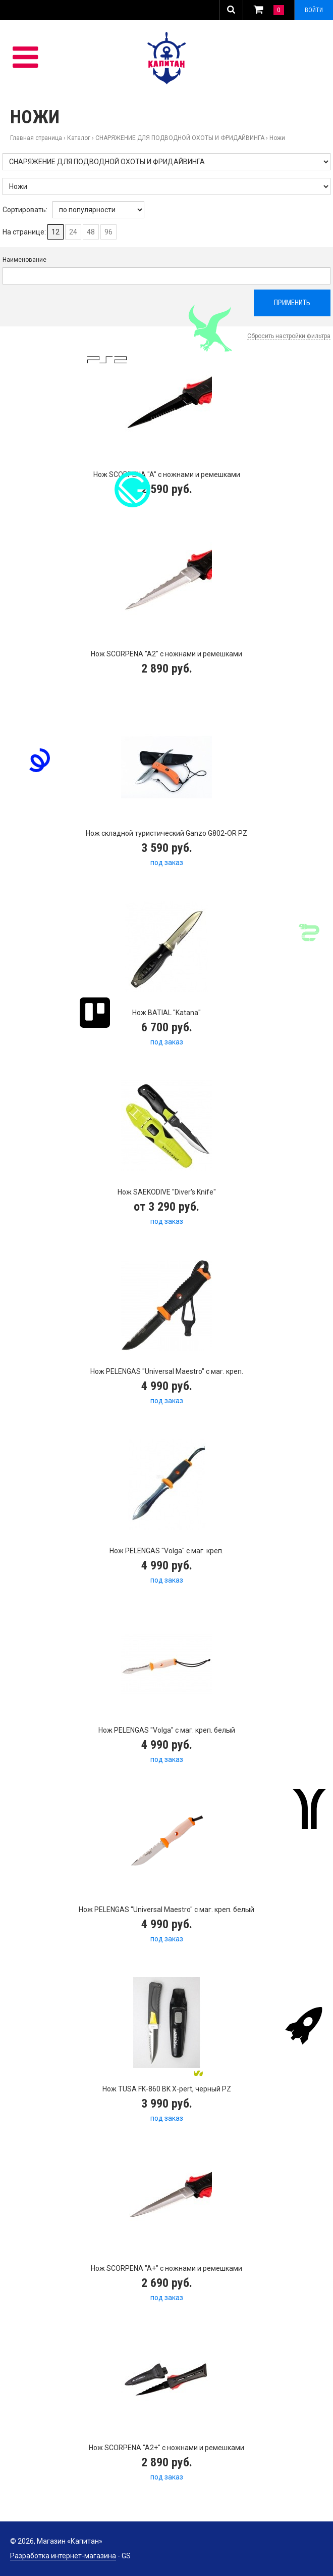 Image resolution: width=333 pixels, height=2576 pixels. What do you see at coordinates (304, 2026) in the screenshot?
I see `Rocket.Chat messaging platform logo` at bounding box center [304, 2026].